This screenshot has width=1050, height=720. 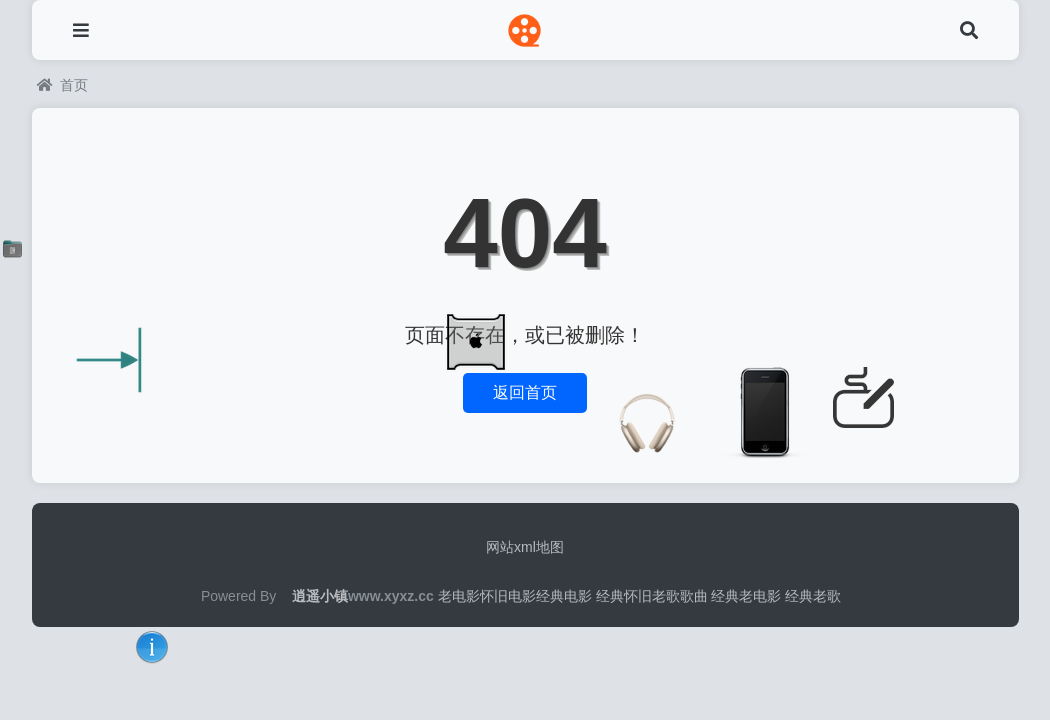 What do you see at coordinates (863, 397) in the screenshot?
I see `configure wacom tablet settings` at bounding box center [863, 397].